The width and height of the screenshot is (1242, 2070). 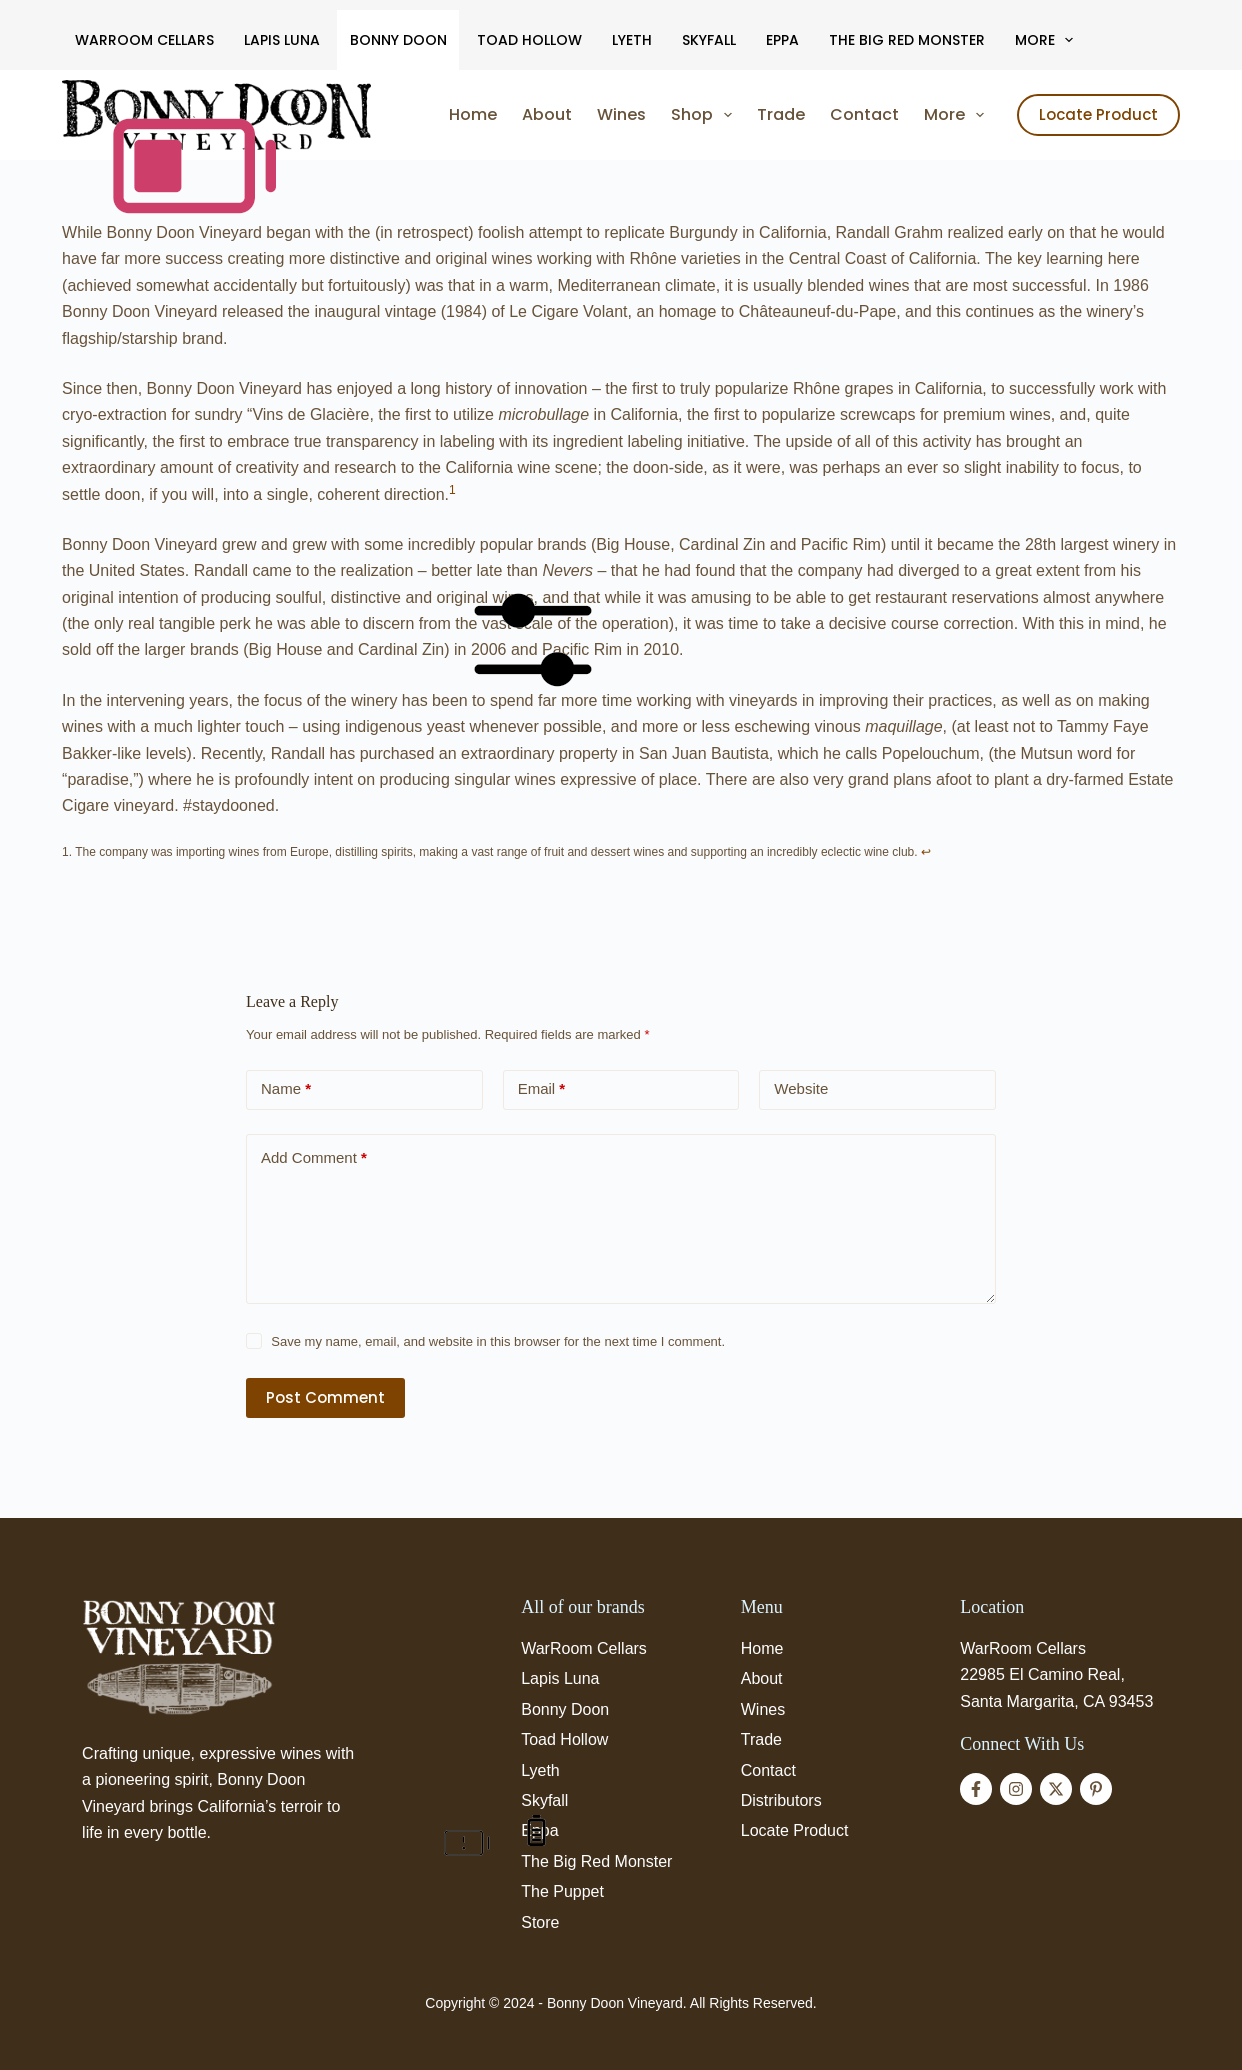 I want to click on adjust settings or preferences, so click(x=533, y=640).